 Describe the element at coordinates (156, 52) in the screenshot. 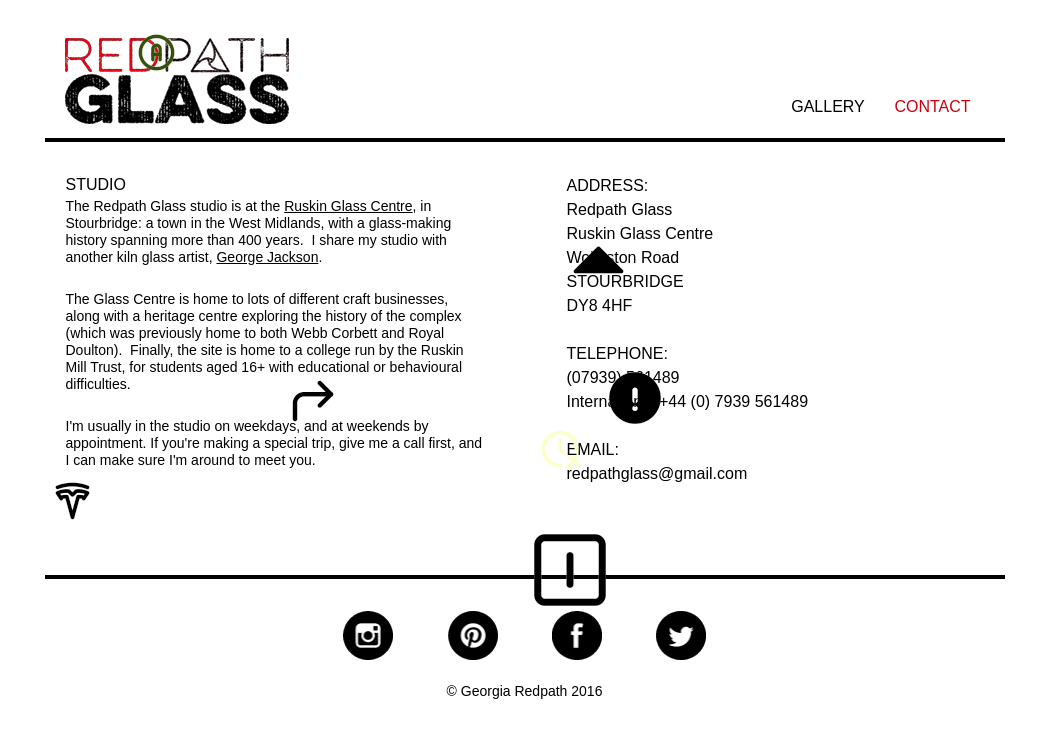

I see `indicates an "A" grade or rating` at that location.